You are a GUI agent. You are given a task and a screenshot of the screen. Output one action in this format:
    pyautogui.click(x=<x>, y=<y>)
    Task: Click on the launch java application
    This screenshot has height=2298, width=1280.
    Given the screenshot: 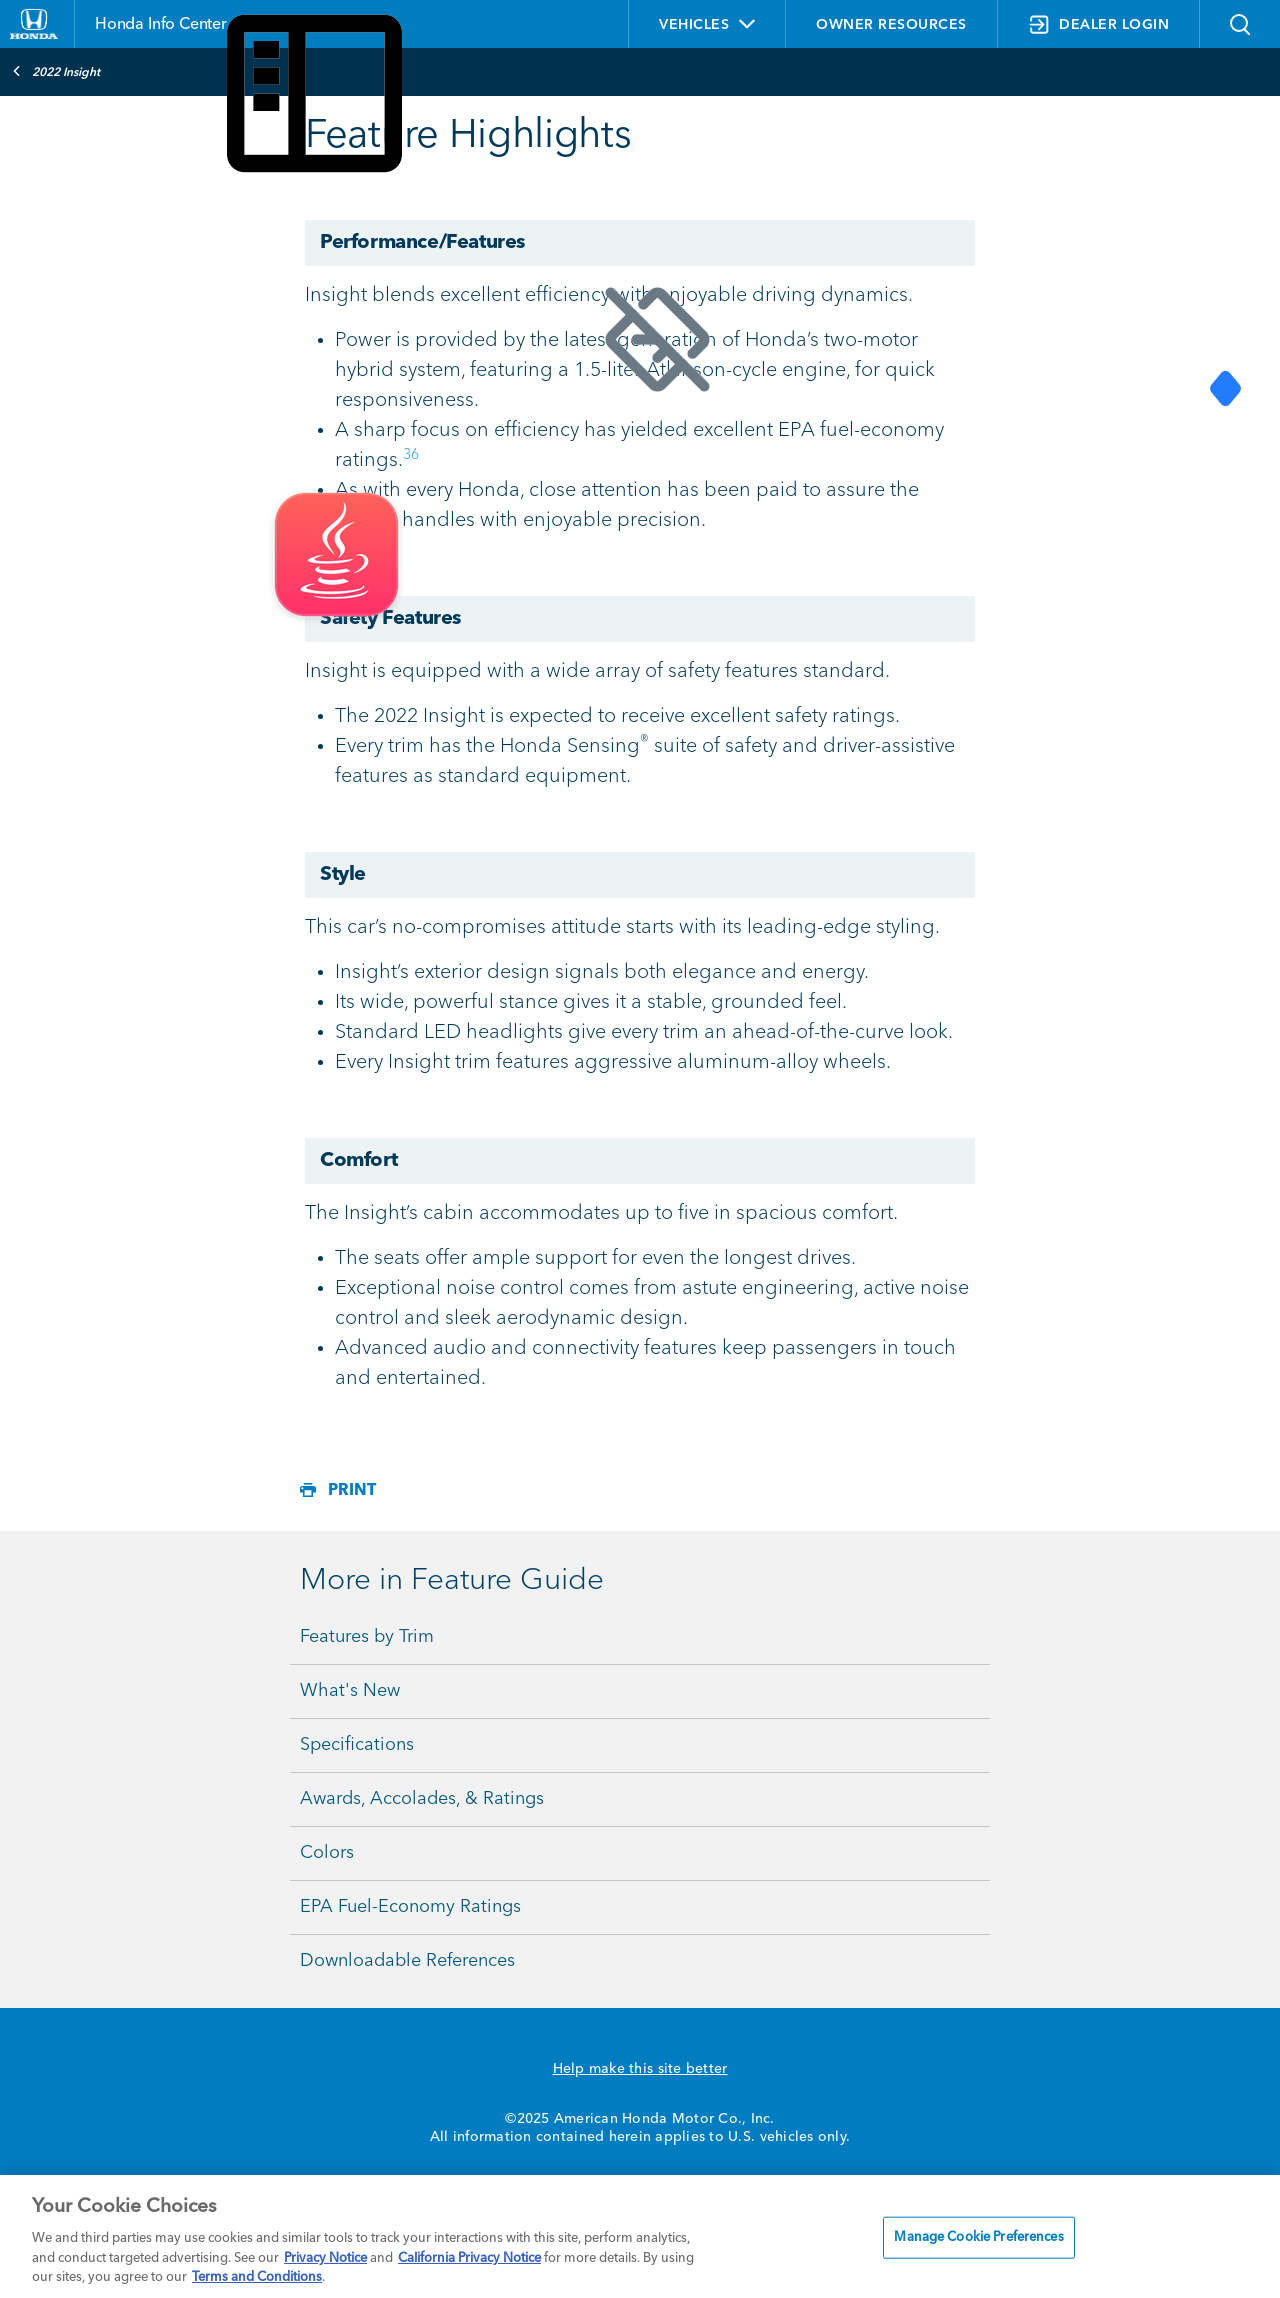 What is the action you would take?
    pyautogui.click(x=336, y=554)
    